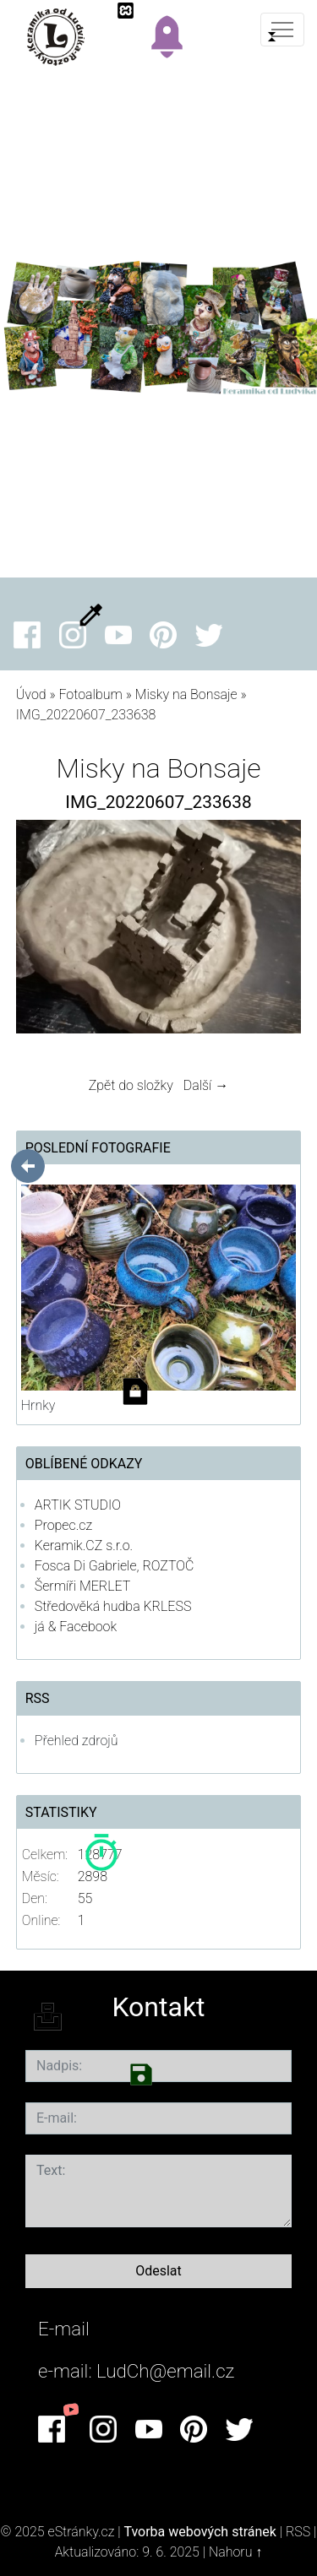  I want to click on save current file or document, so click(141, 2074).